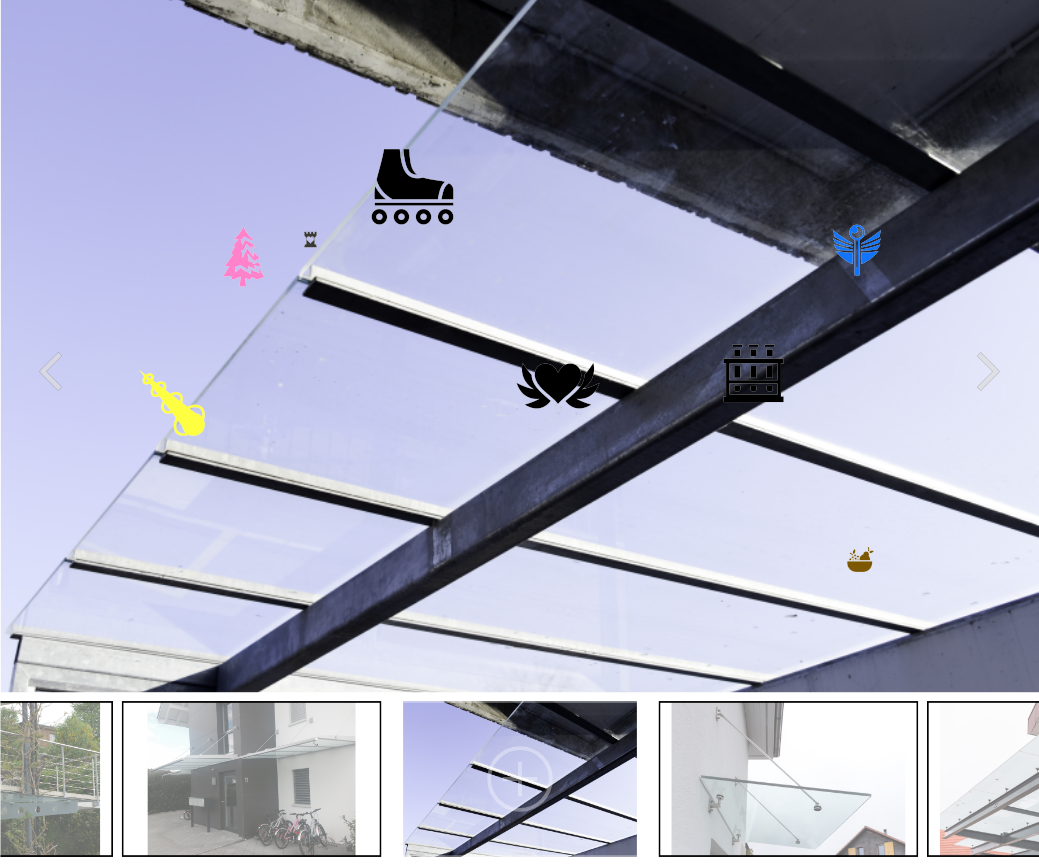  Describe the element at coordinates (244, 256) in the screenshot. I see `indicates a forest or nature area on a map` at that location.